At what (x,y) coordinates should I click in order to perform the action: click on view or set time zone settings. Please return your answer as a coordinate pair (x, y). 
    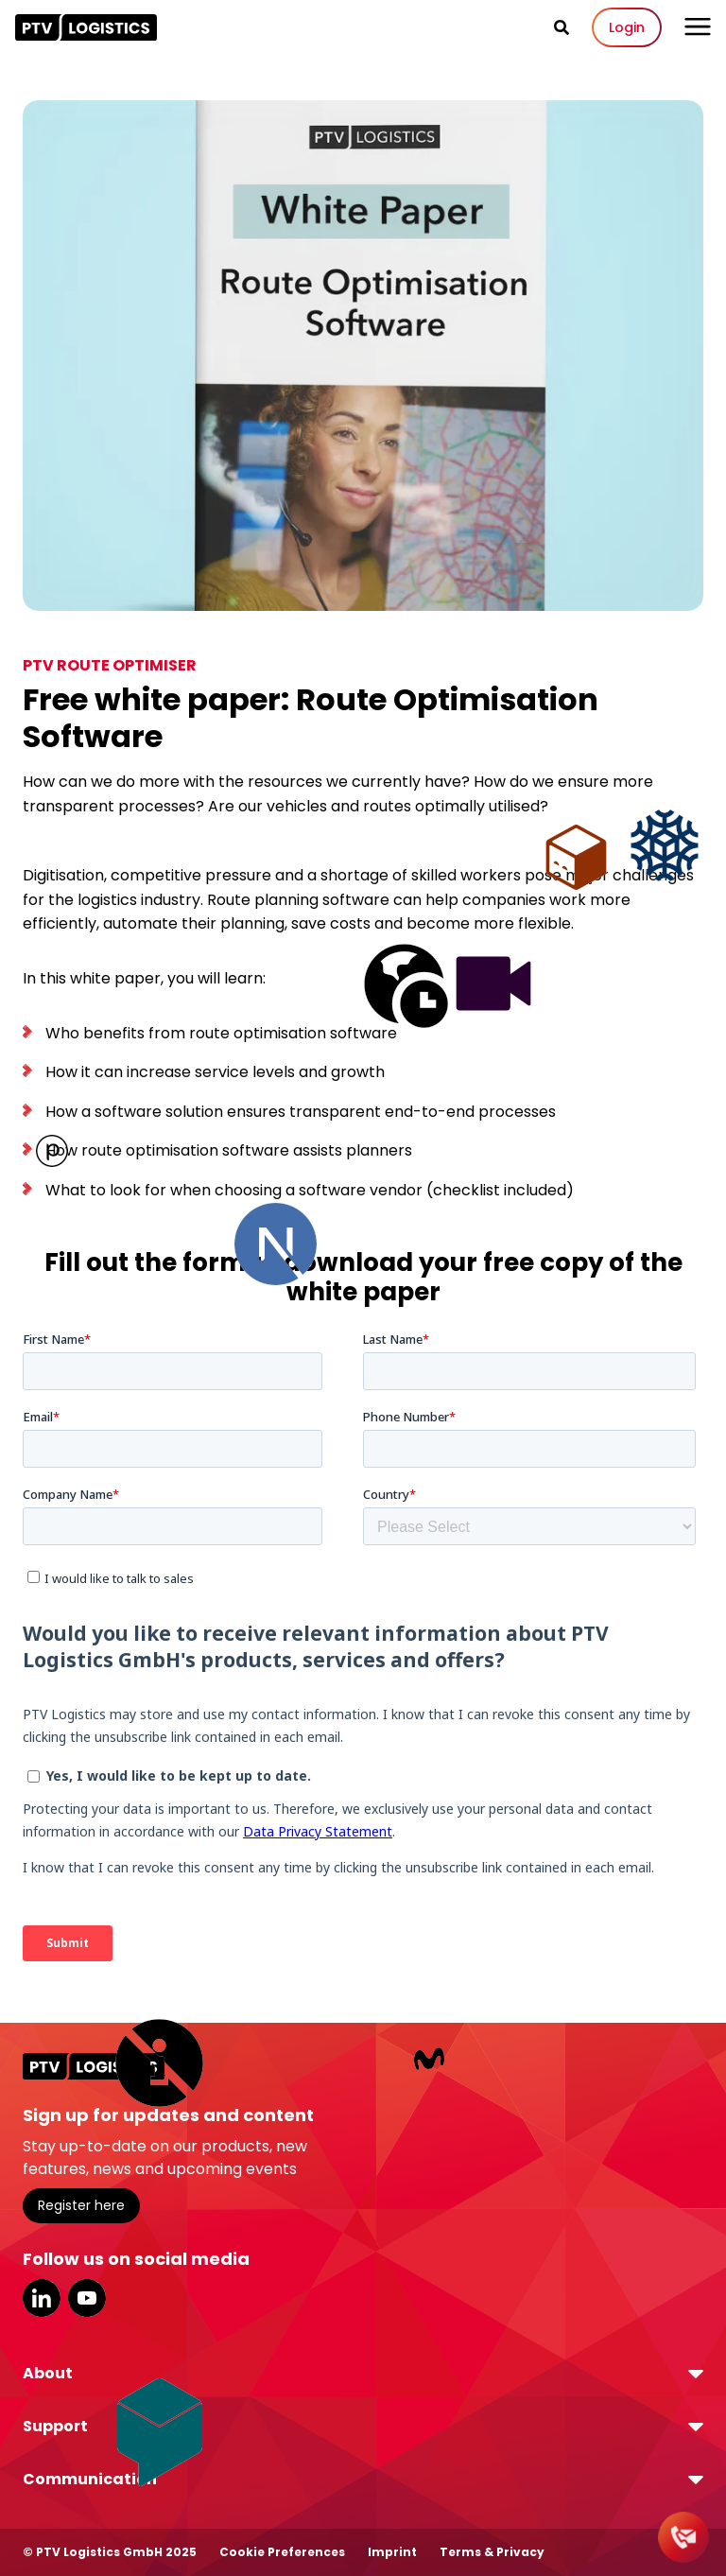
    Looking at the image, I should click on (404, 983).